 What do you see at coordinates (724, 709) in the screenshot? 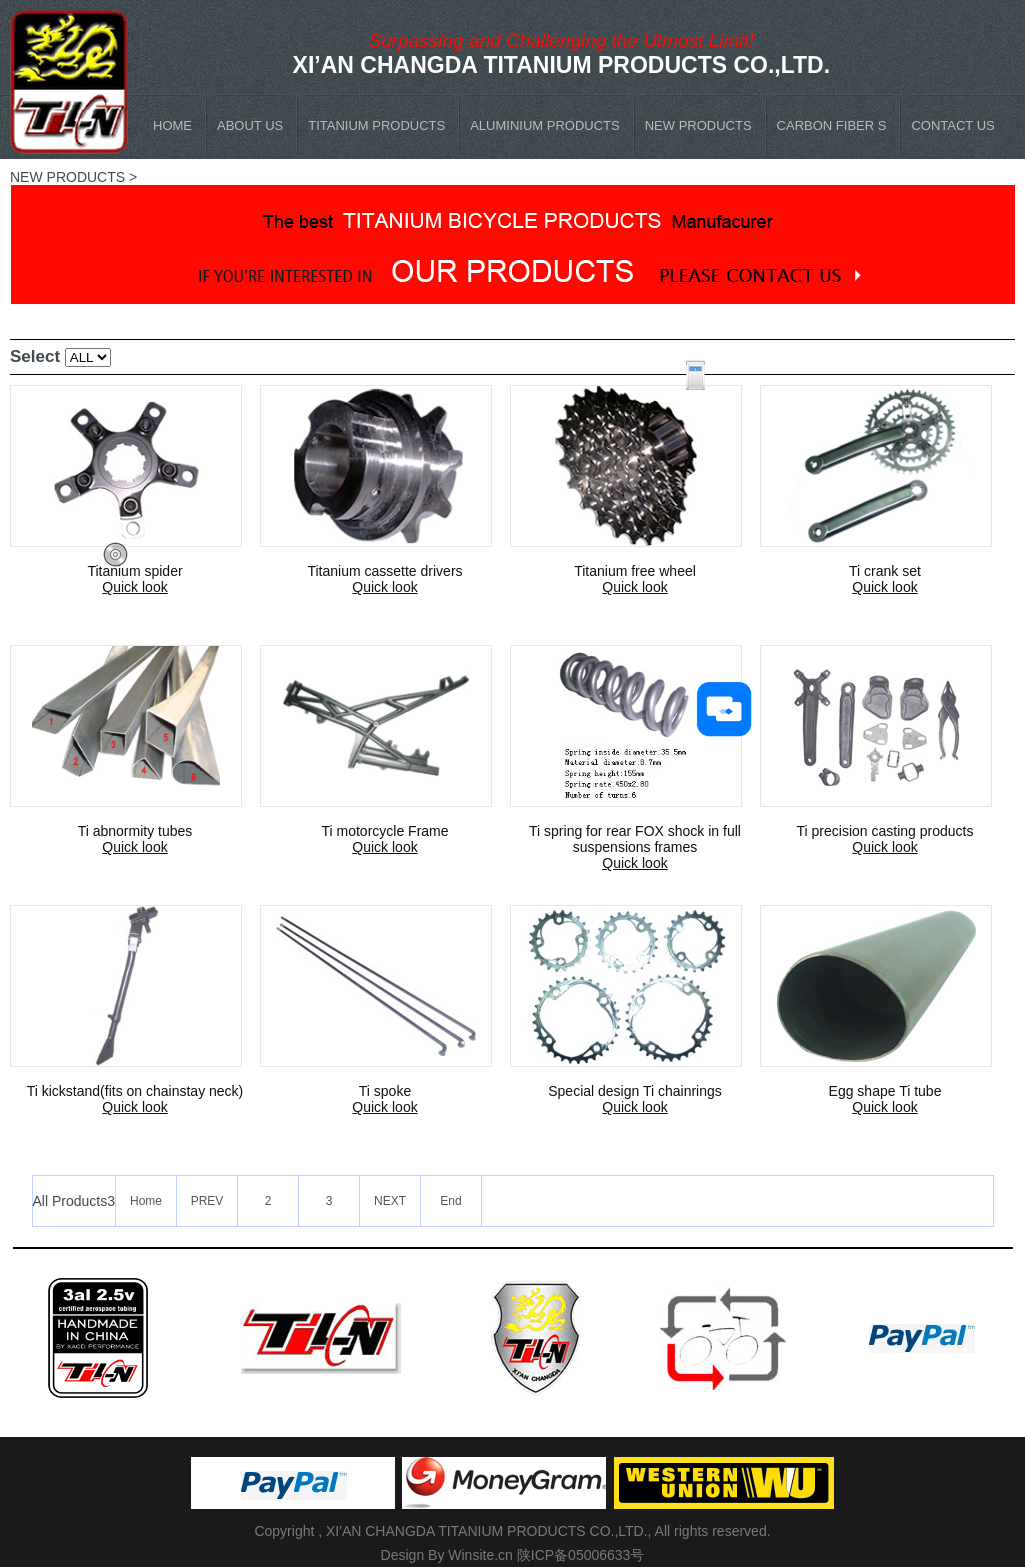
I see `switch between open windows or applications` at bounding box center [724, 709].